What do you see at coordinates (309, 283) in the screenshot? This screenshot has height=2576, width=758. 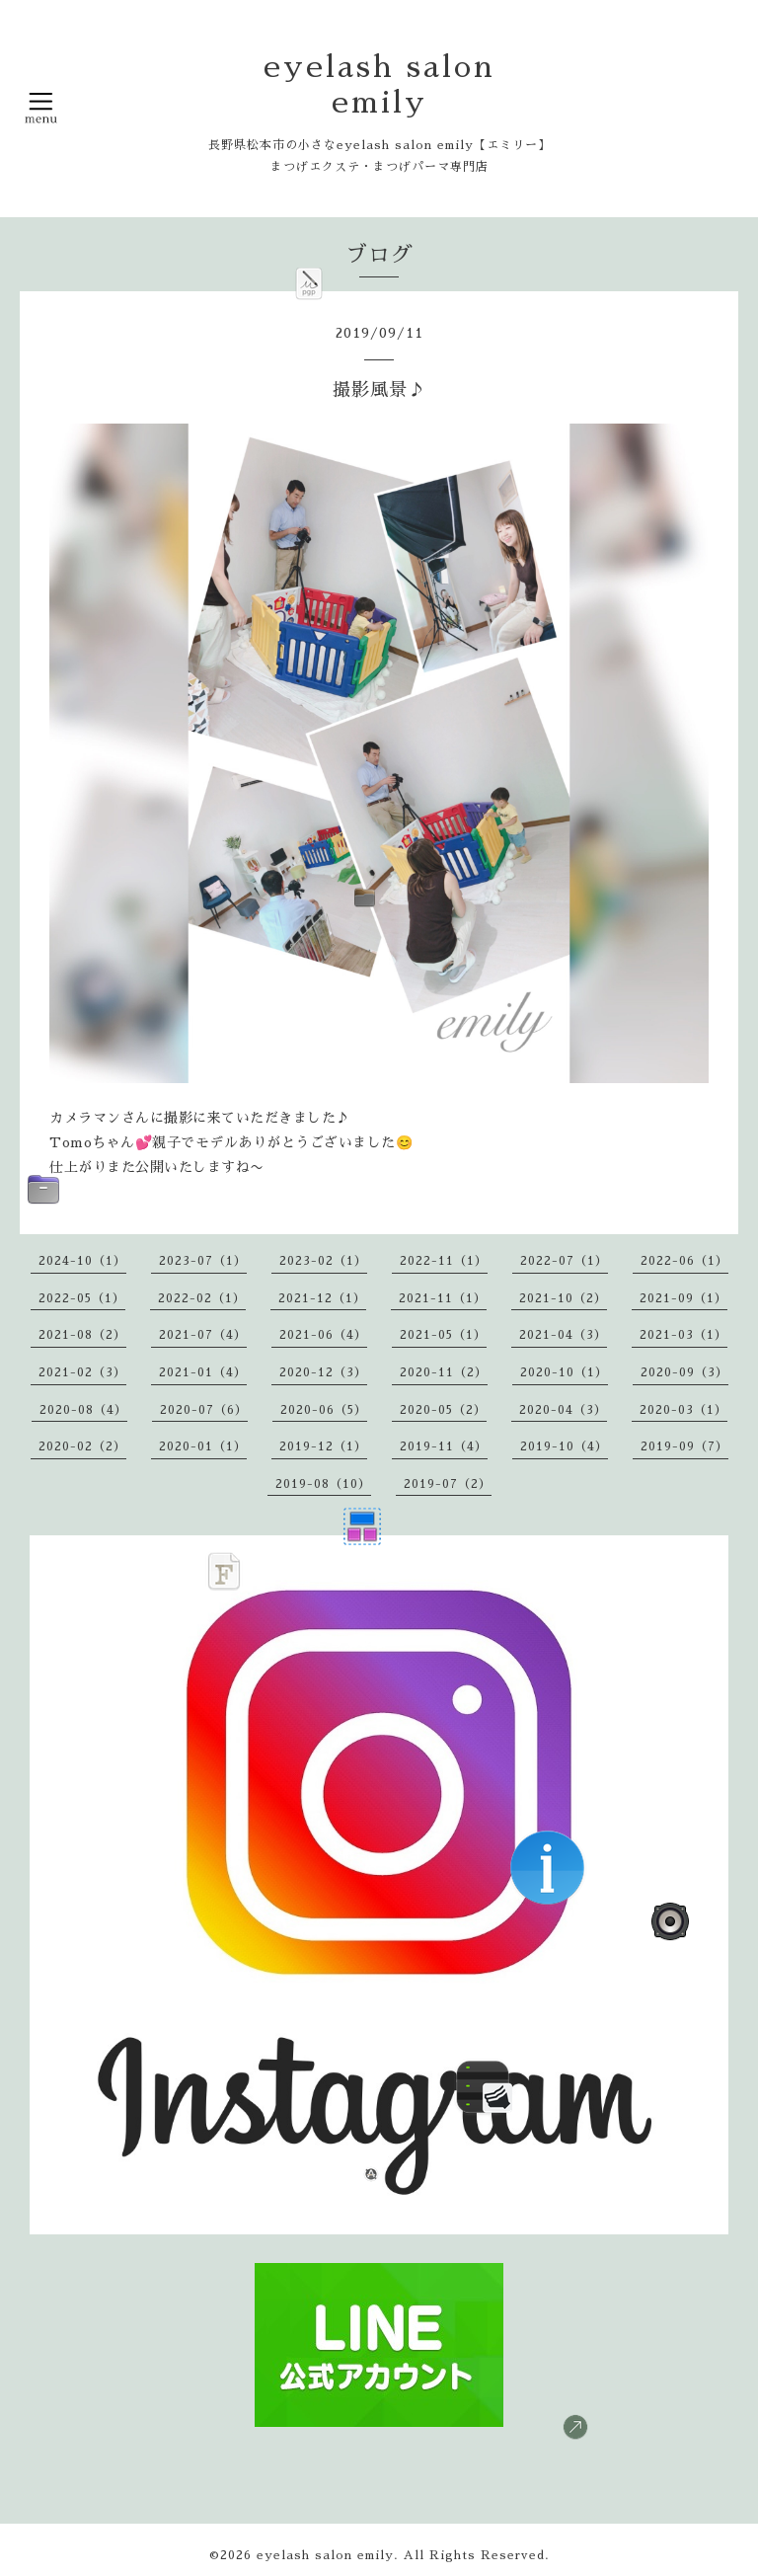 I see `a PGP signature file for verifying authenticity` at bounding box center [309, 283].